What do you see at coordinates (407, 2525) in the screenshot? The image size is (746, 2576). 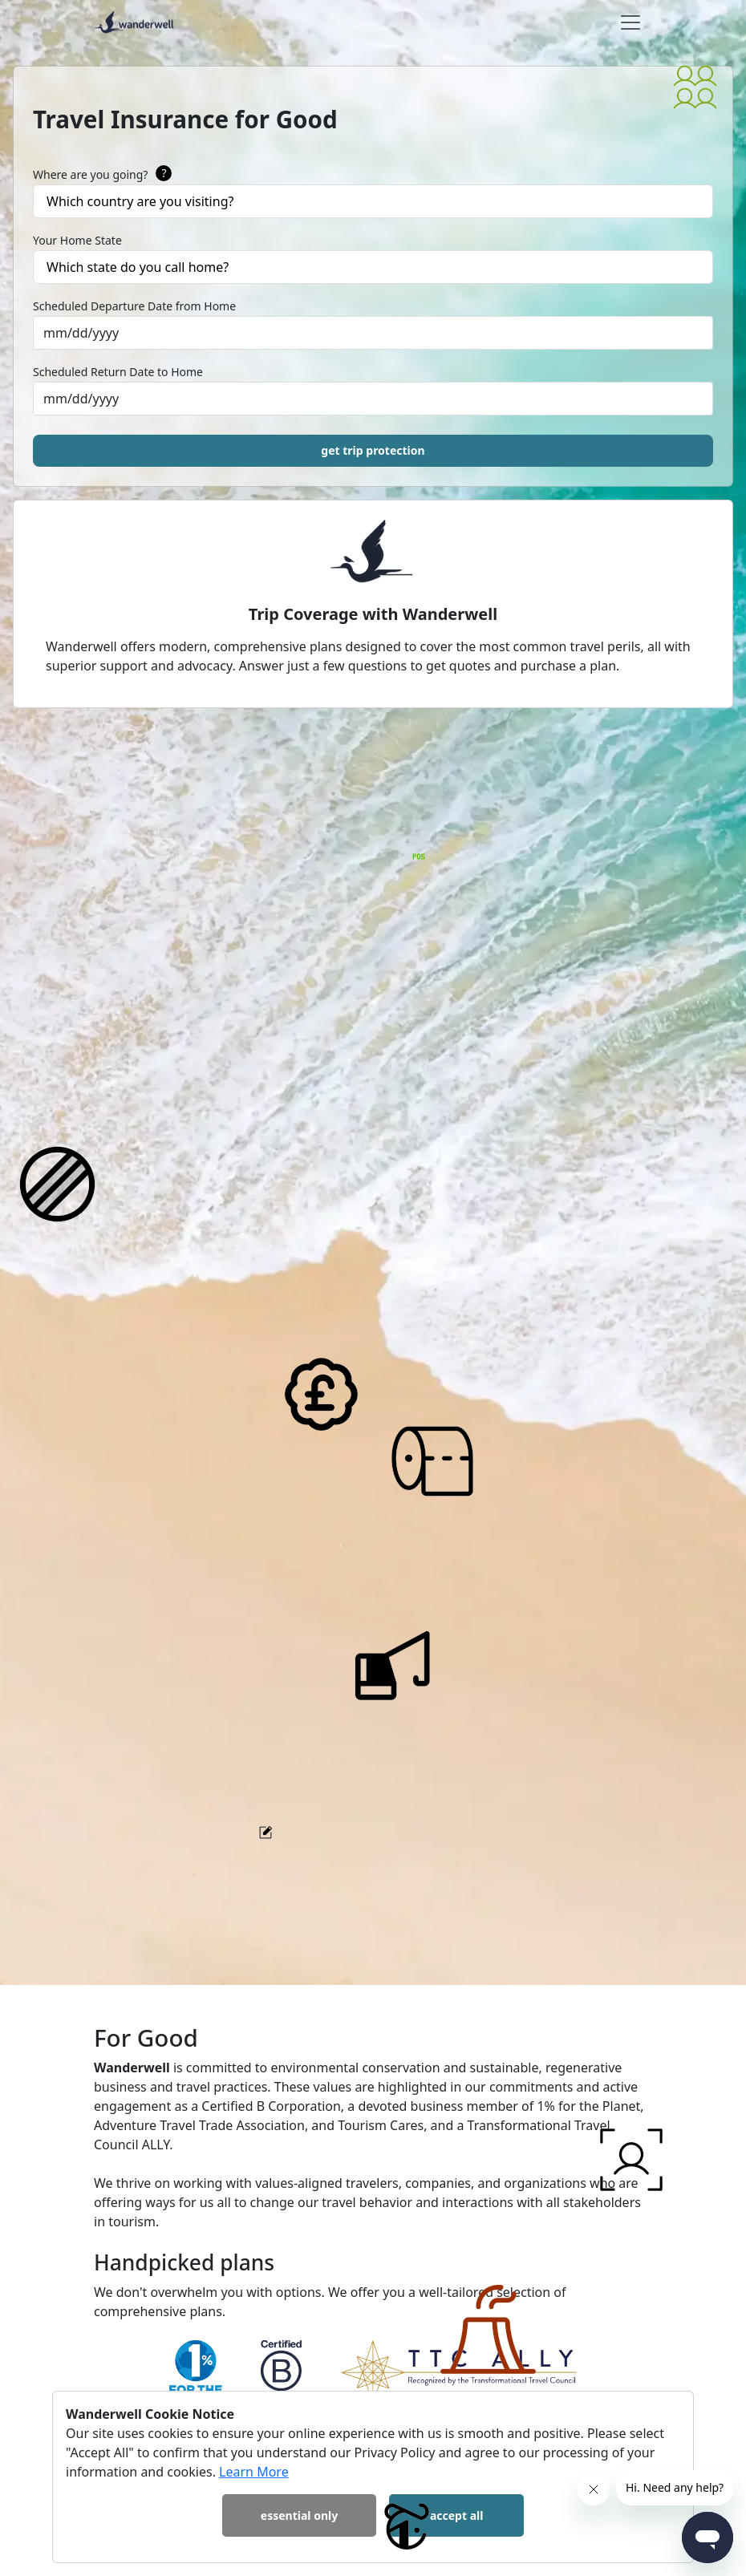 I see `open the New York Times app` at bounding box center [407, 2525].